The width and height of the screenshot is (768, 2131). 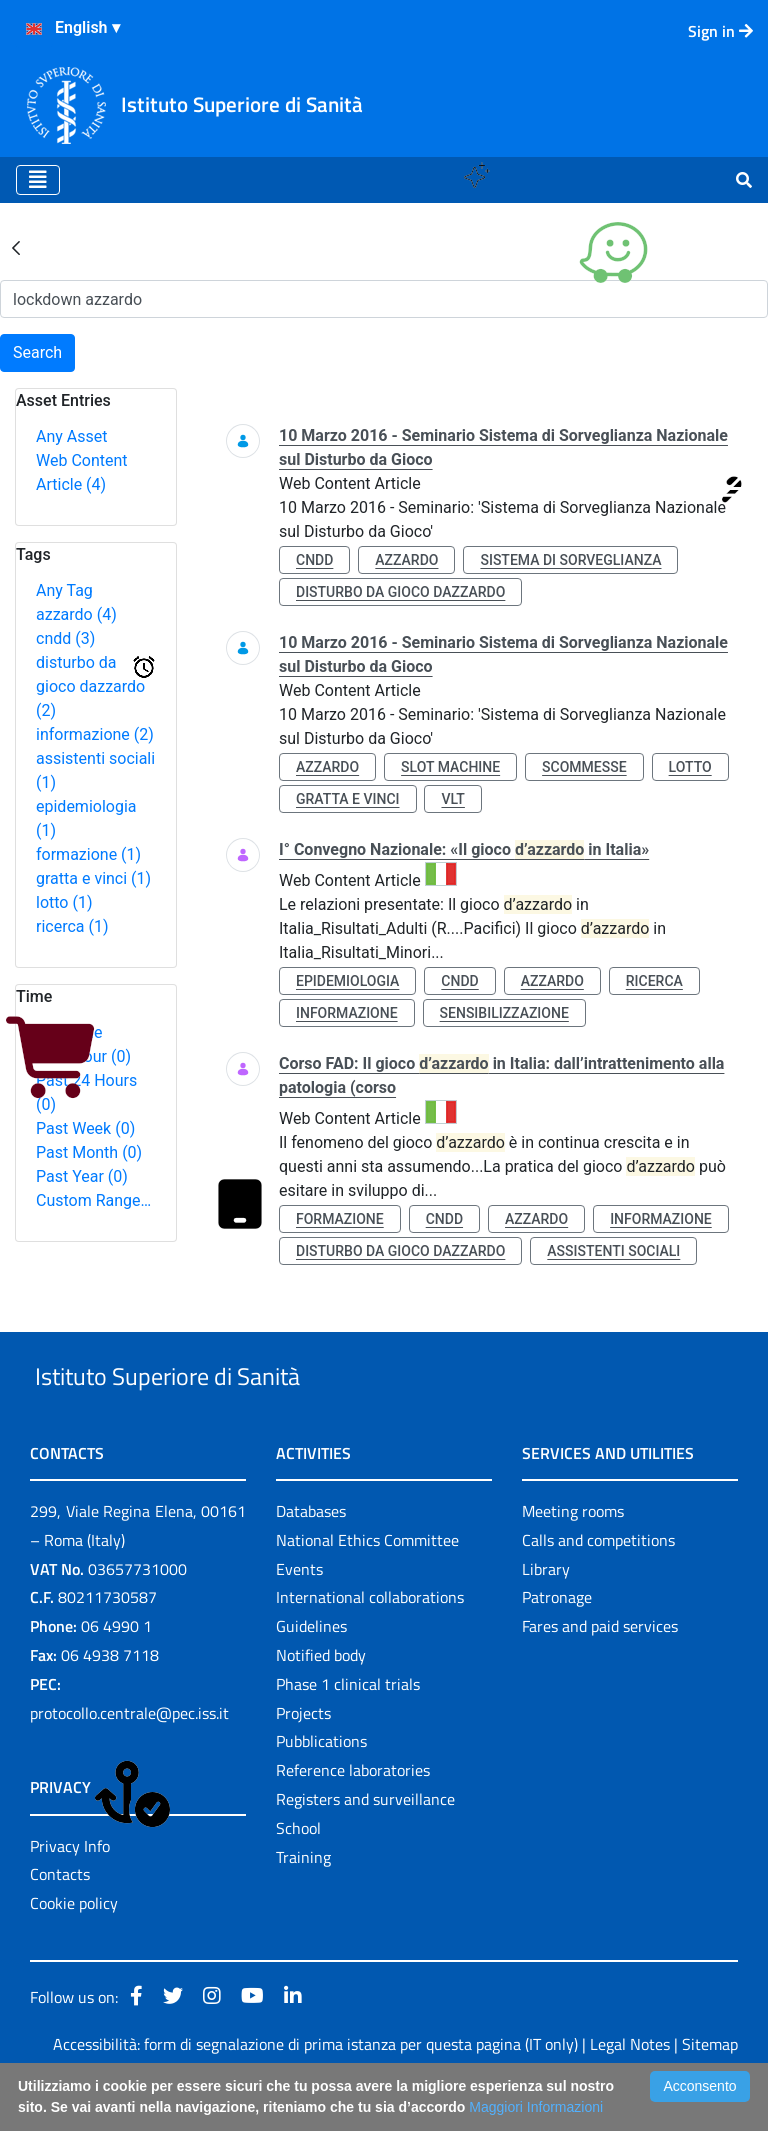 I want to click on indicates AI-generated or enhanced content, so click(x=476, y=175).